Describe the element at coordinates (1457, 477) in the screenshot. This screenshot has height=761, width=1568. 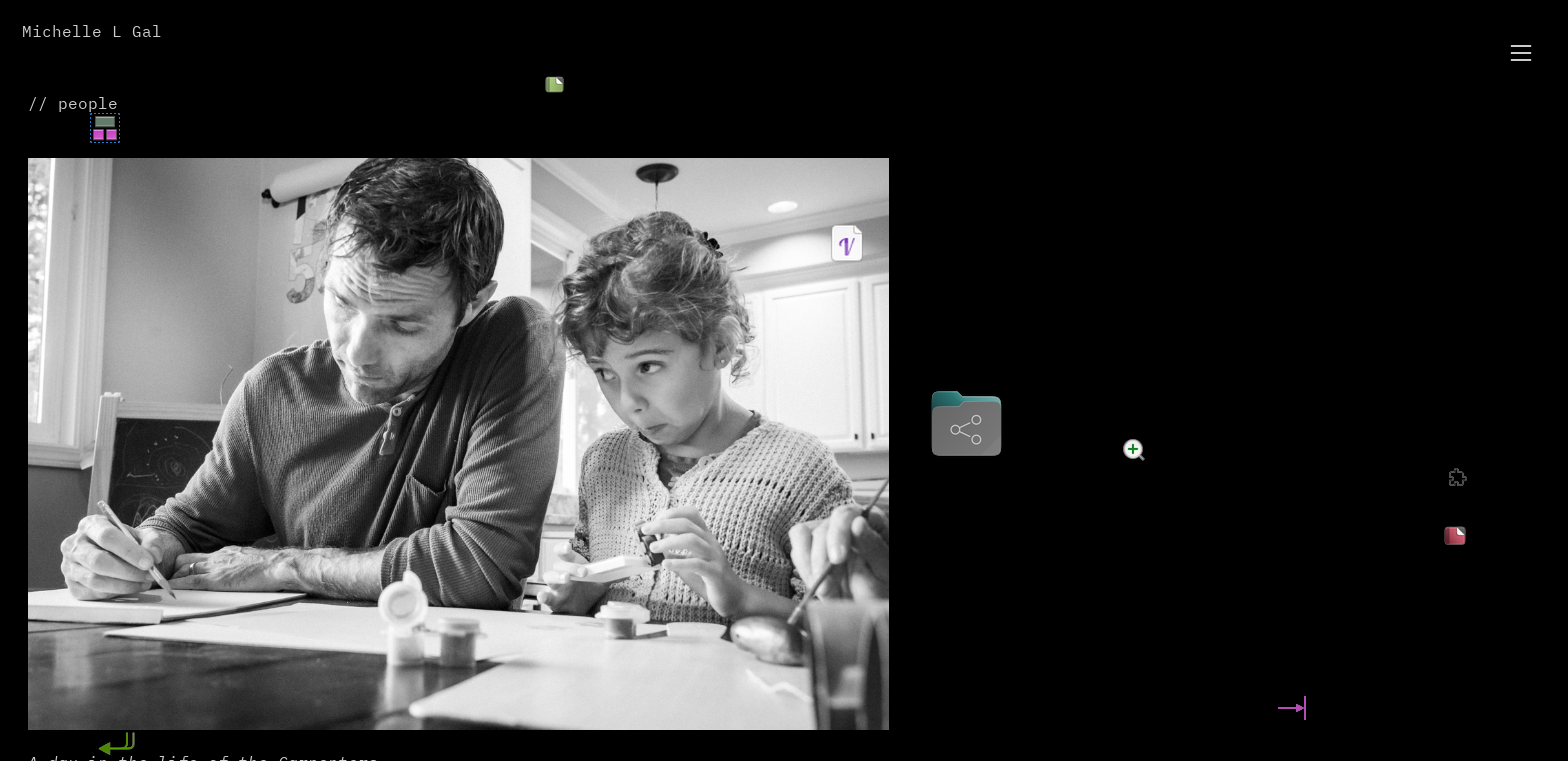
I see `manage browser extensions` at that location.